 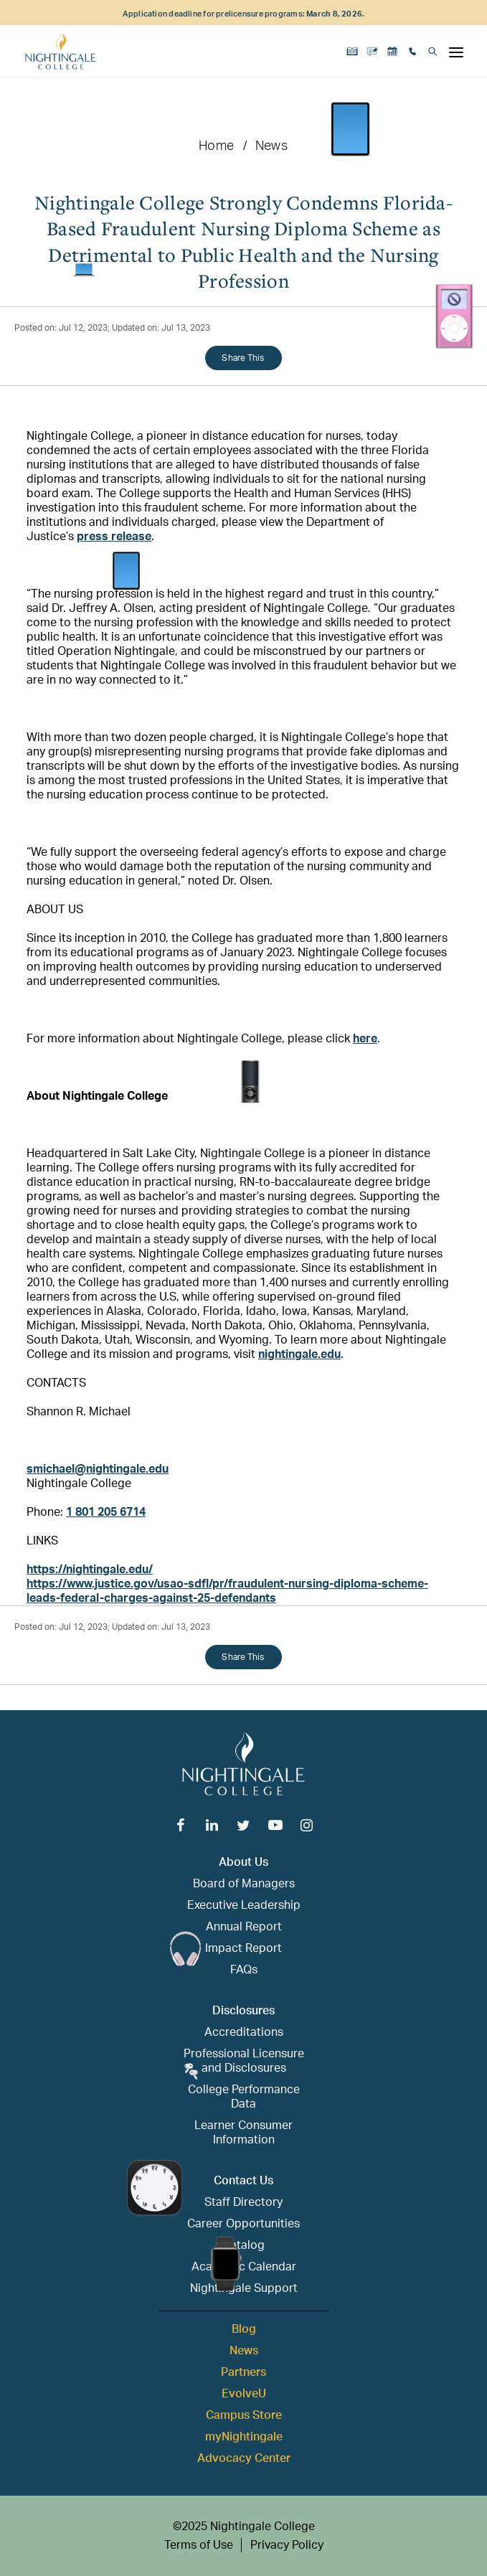 What do you see at coordinates (84, 268) in the screenshot?
I see `represents this macbook pro in system settings` at bounding box center [84, 268].